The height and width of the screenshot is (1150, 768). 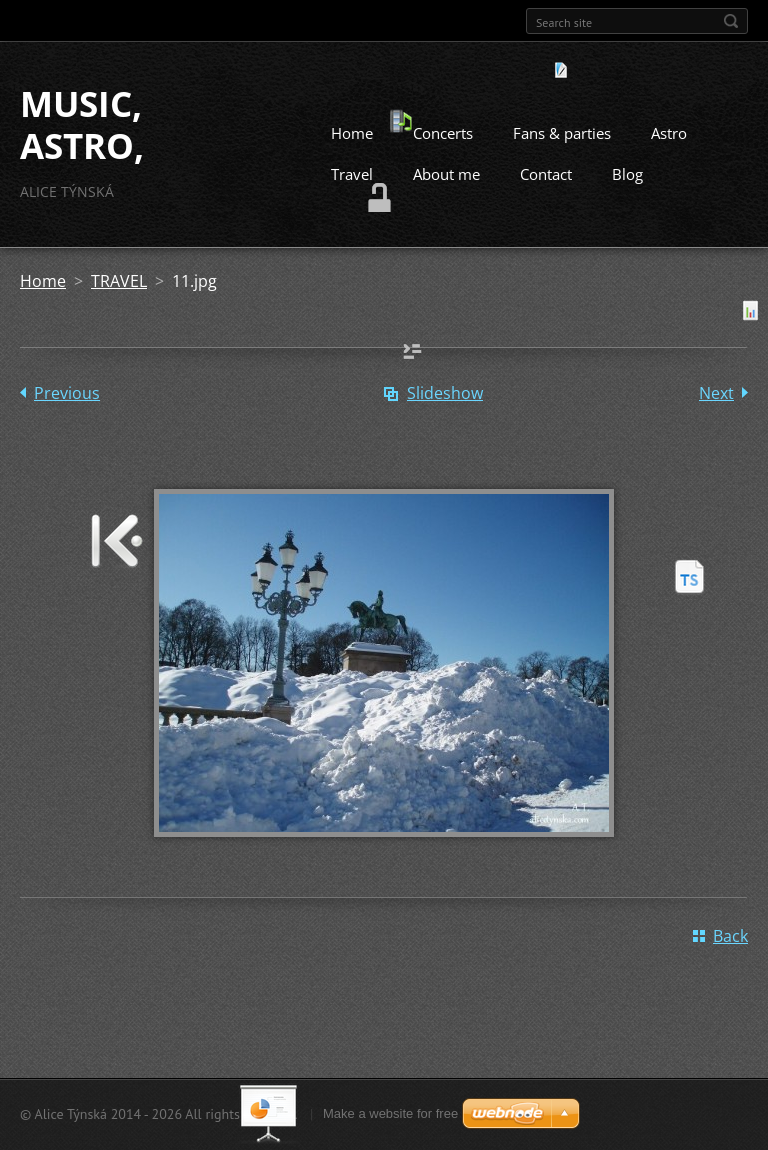 I want to click on go to the first item in a list or sequence, so click(x=116, y=541).